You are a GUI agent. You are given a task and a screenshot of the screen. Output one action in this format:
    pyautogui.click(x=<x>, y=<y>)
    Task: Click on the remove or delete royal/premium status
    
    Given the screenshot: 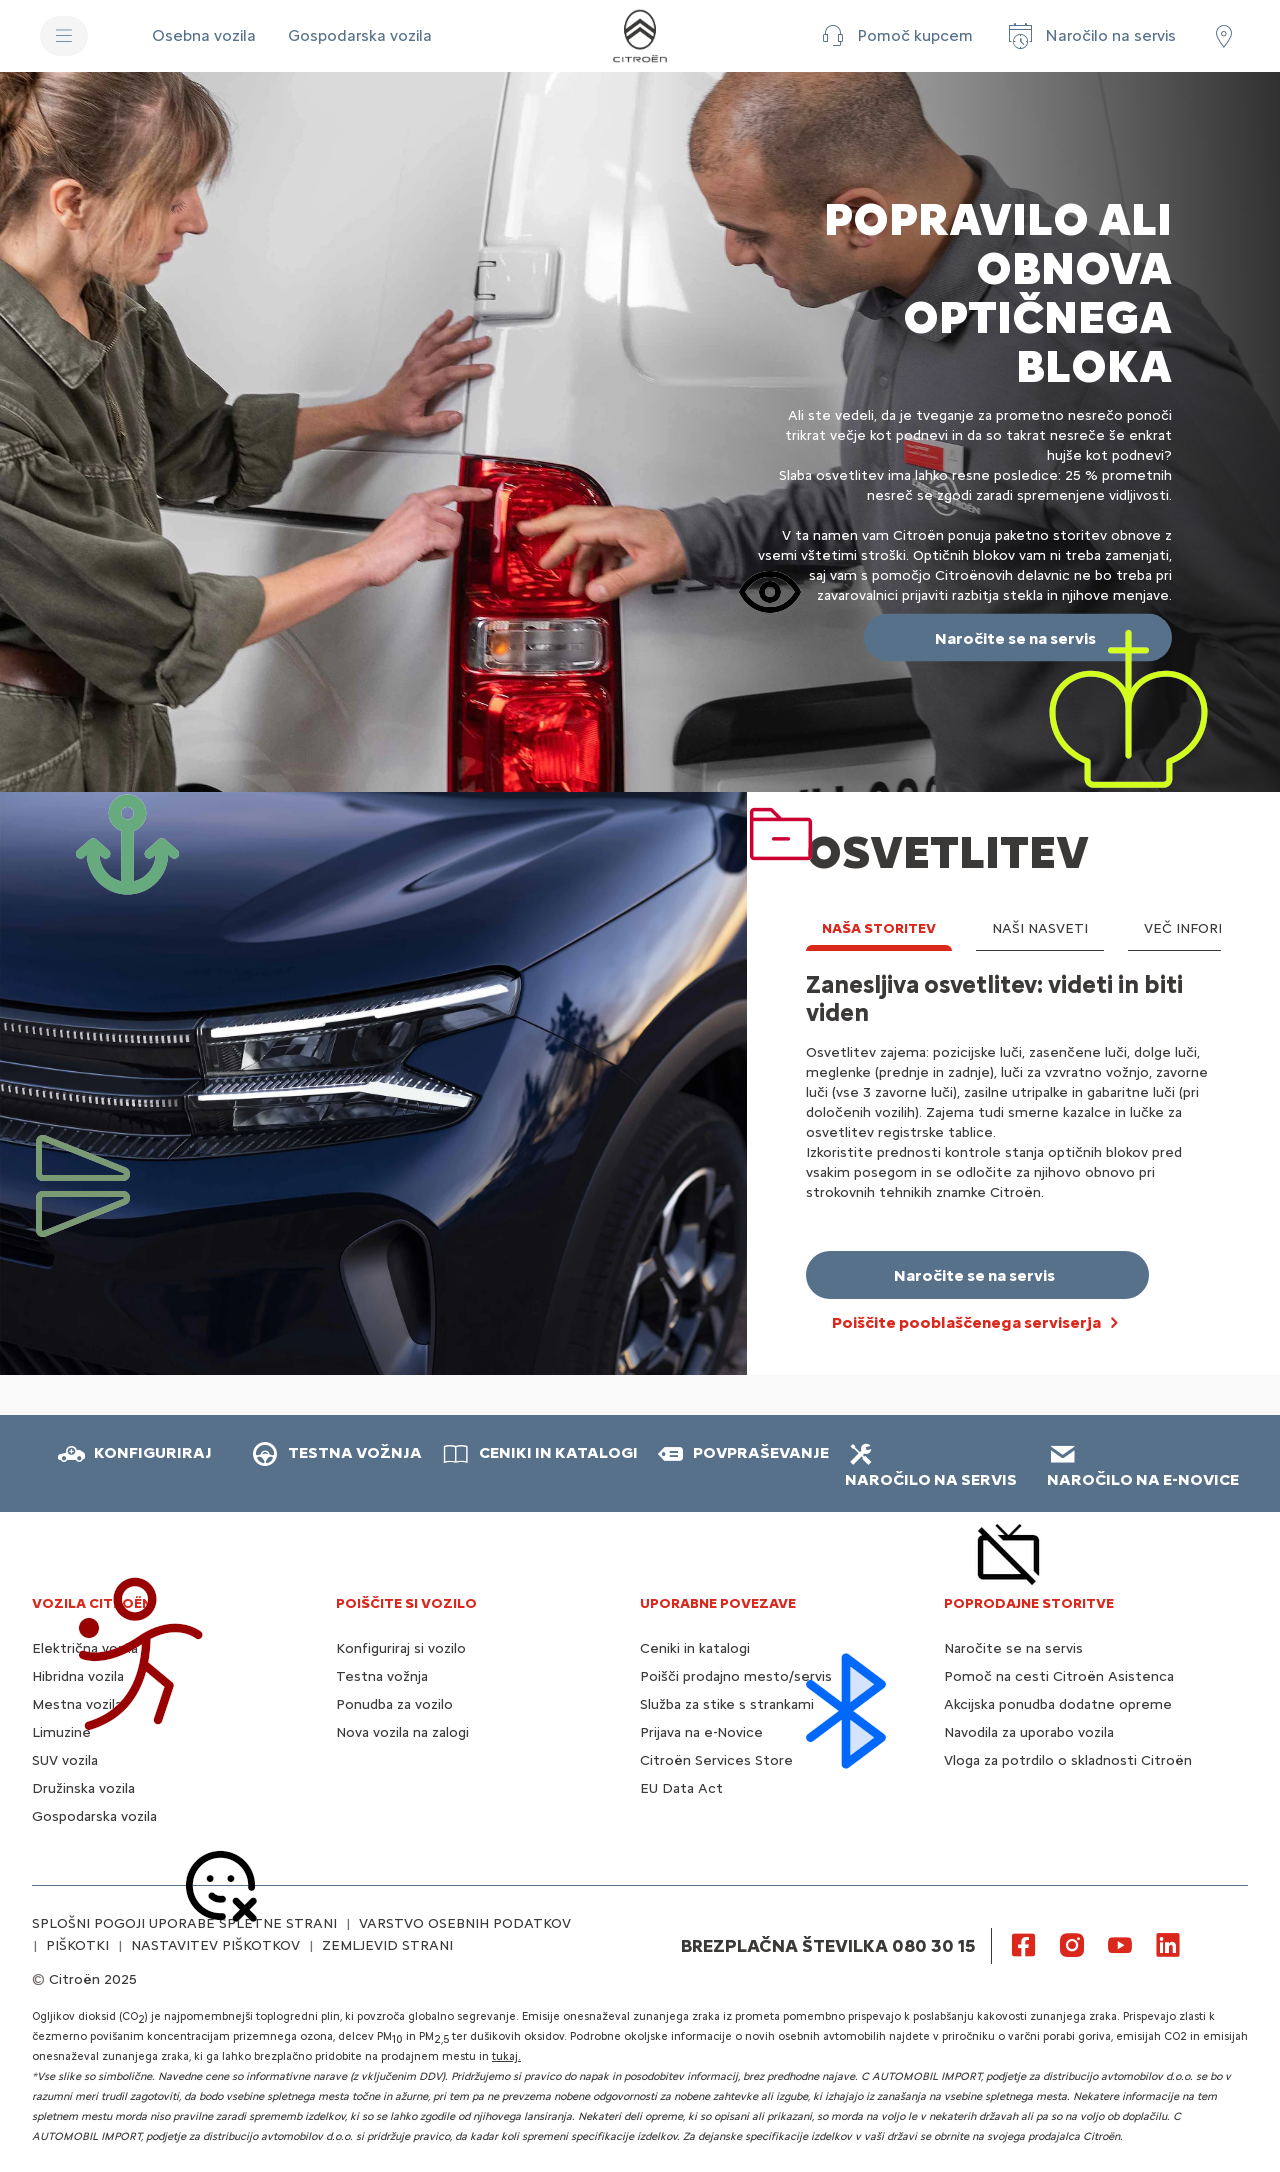 What is the action you would take?
    pyautogui.click(x=1128, y=720)
    